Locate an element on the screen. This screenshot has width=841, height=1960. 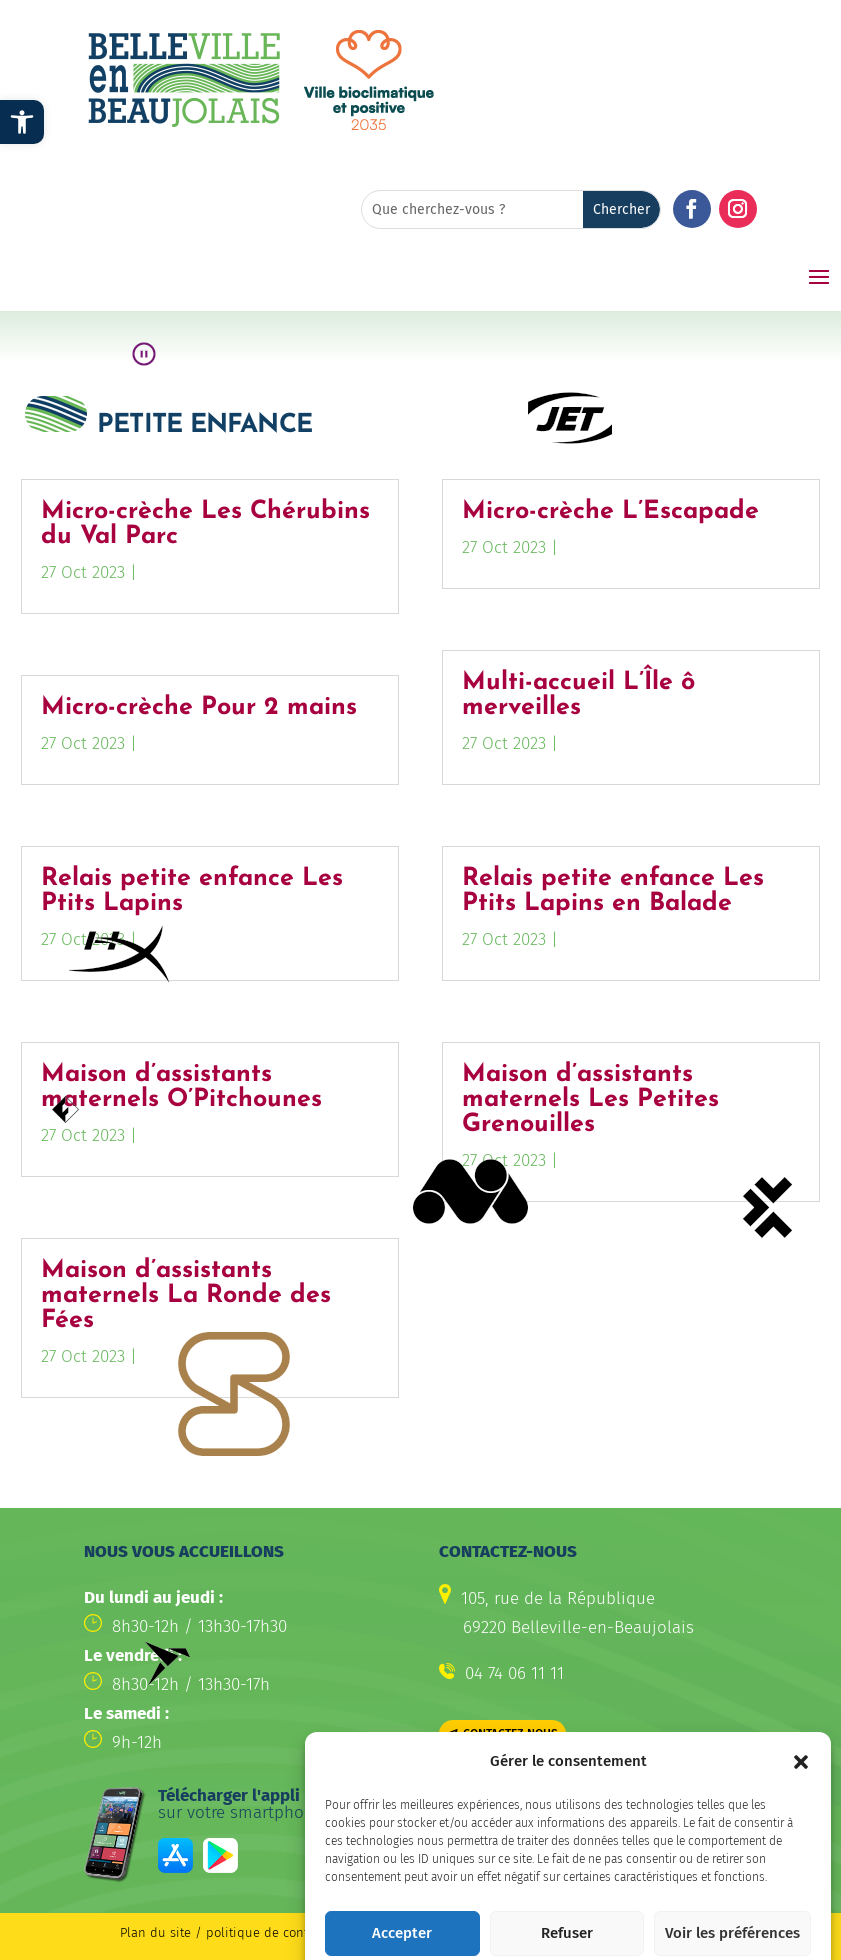
pause media playback is located at coordinates (144, 354).